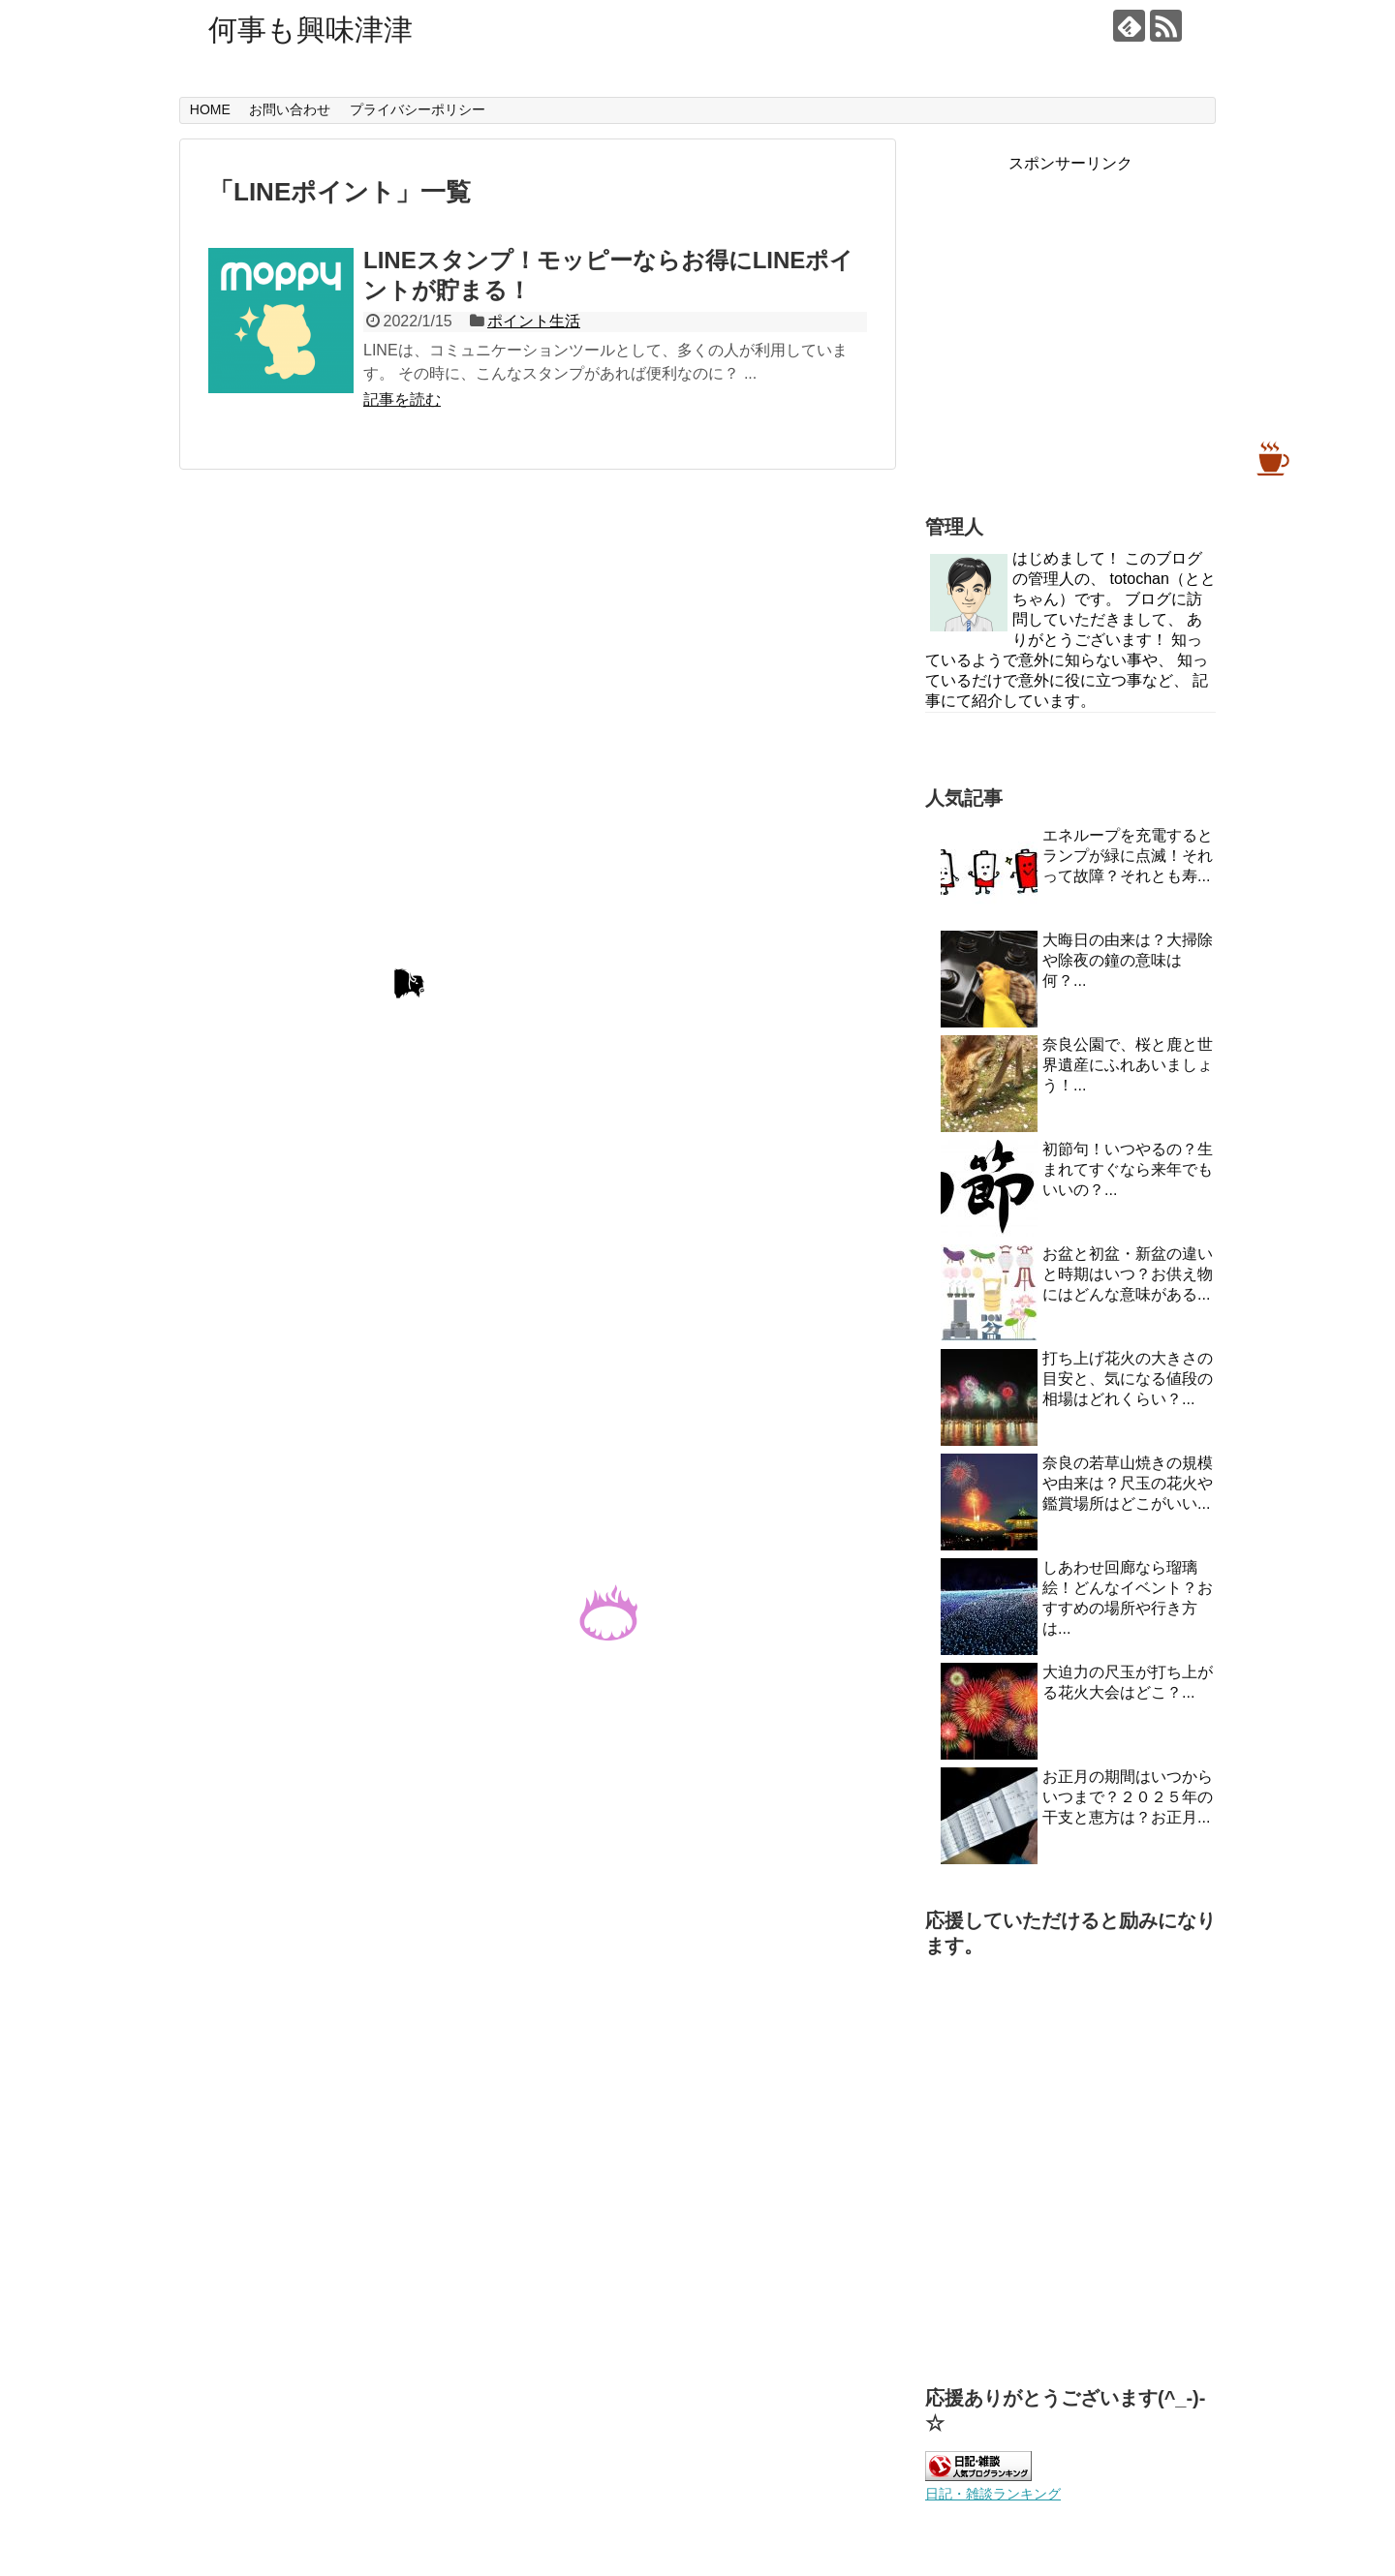 Image resolution: width=1395 pixels, height=2576 pixels. I want to click on find nearby coffee shops or cafés, so click(1273, 458).